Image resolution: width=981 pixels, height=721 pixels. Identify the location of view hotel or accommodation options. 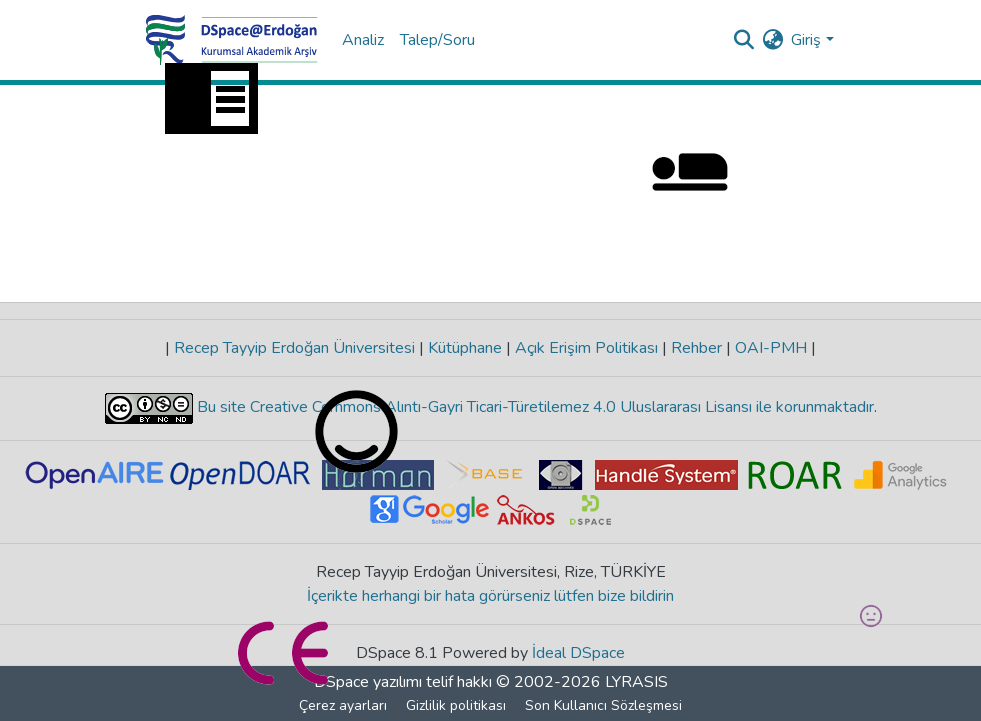
(690, 172).